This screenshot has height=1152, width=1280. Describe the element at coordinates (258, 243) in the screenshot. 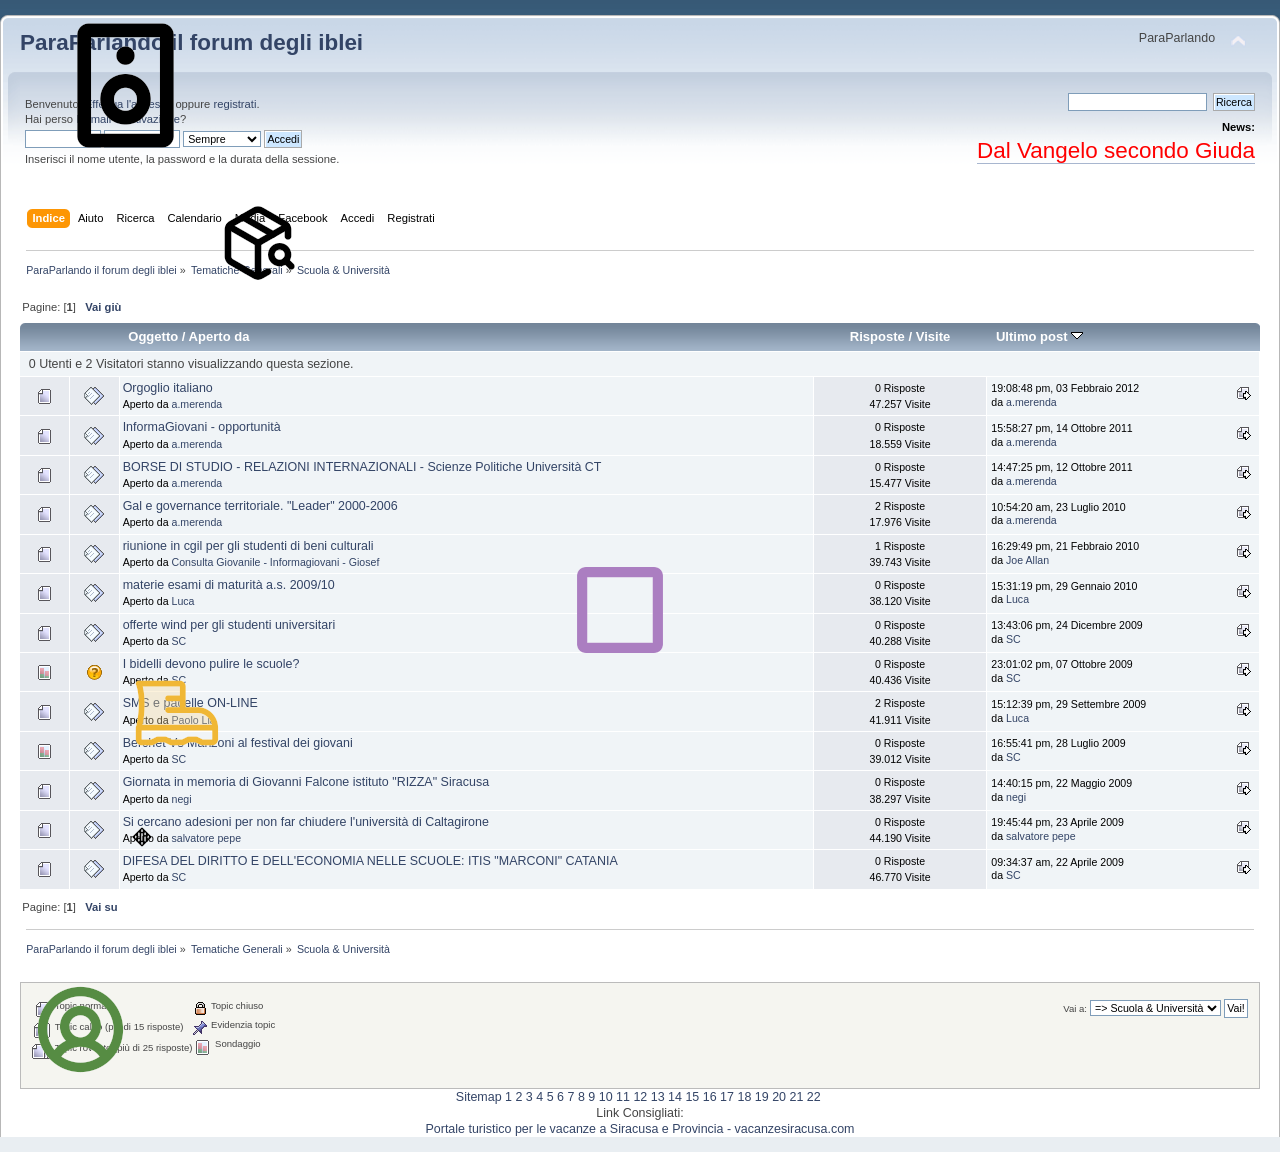

I see `search for a package or shipment` at that location.